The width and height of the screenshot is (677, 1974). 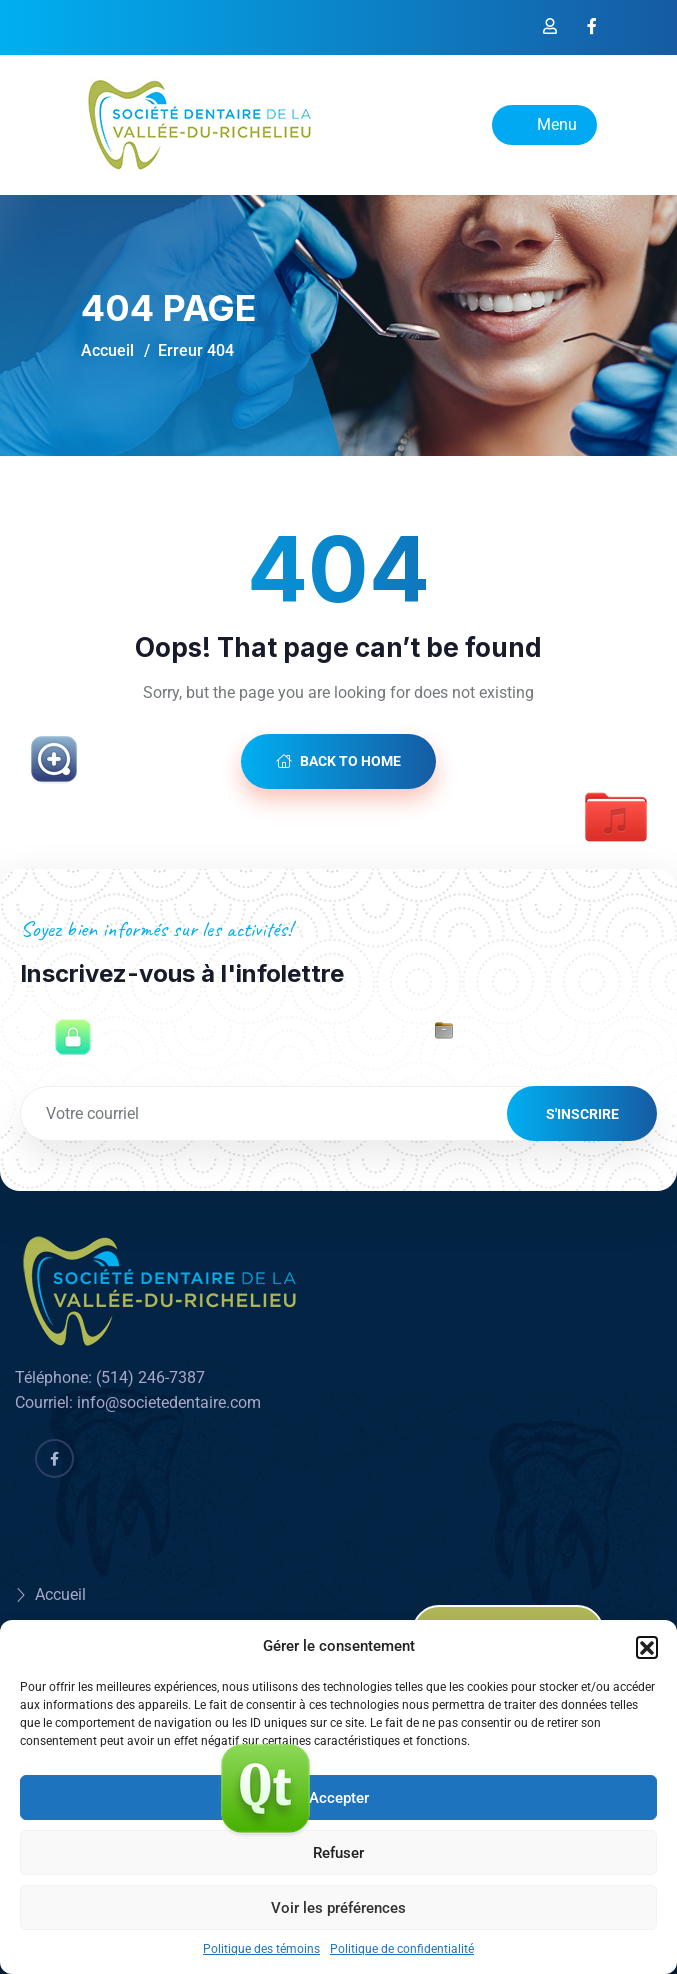 What do you see at coordinates (265, 1788) in the screenshot?
I see `open Qt application framework` at bounding box center [265, 1788].